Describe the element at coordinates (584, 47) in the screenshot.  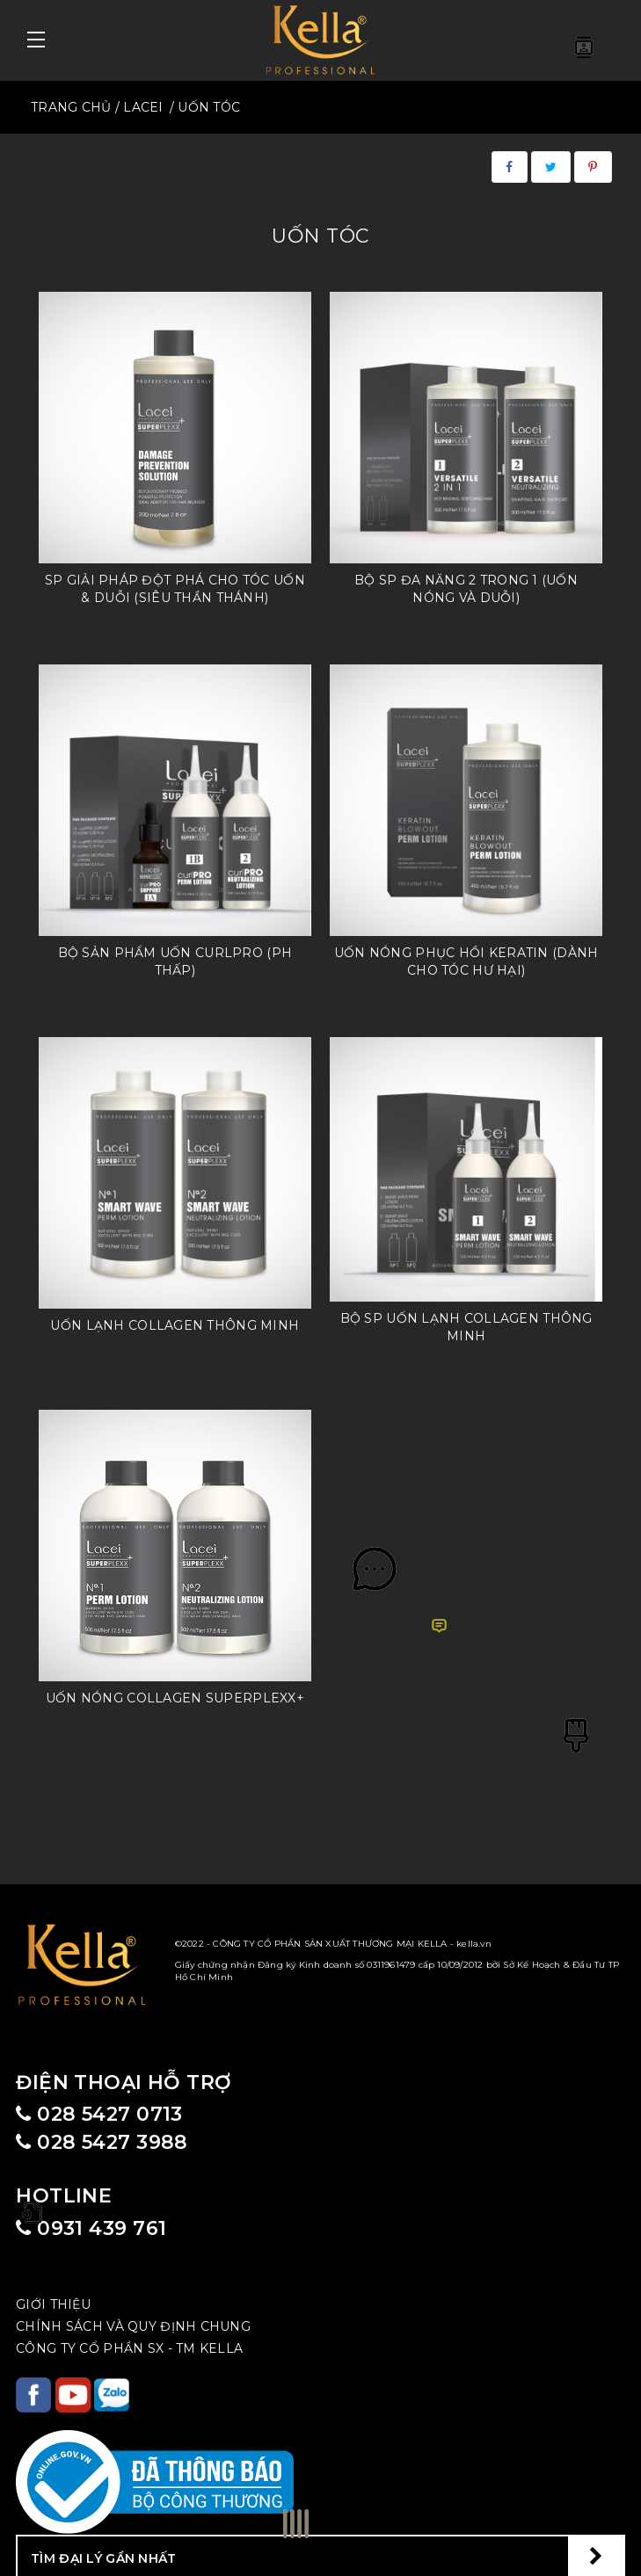
I see `access your contacts list` at that location.